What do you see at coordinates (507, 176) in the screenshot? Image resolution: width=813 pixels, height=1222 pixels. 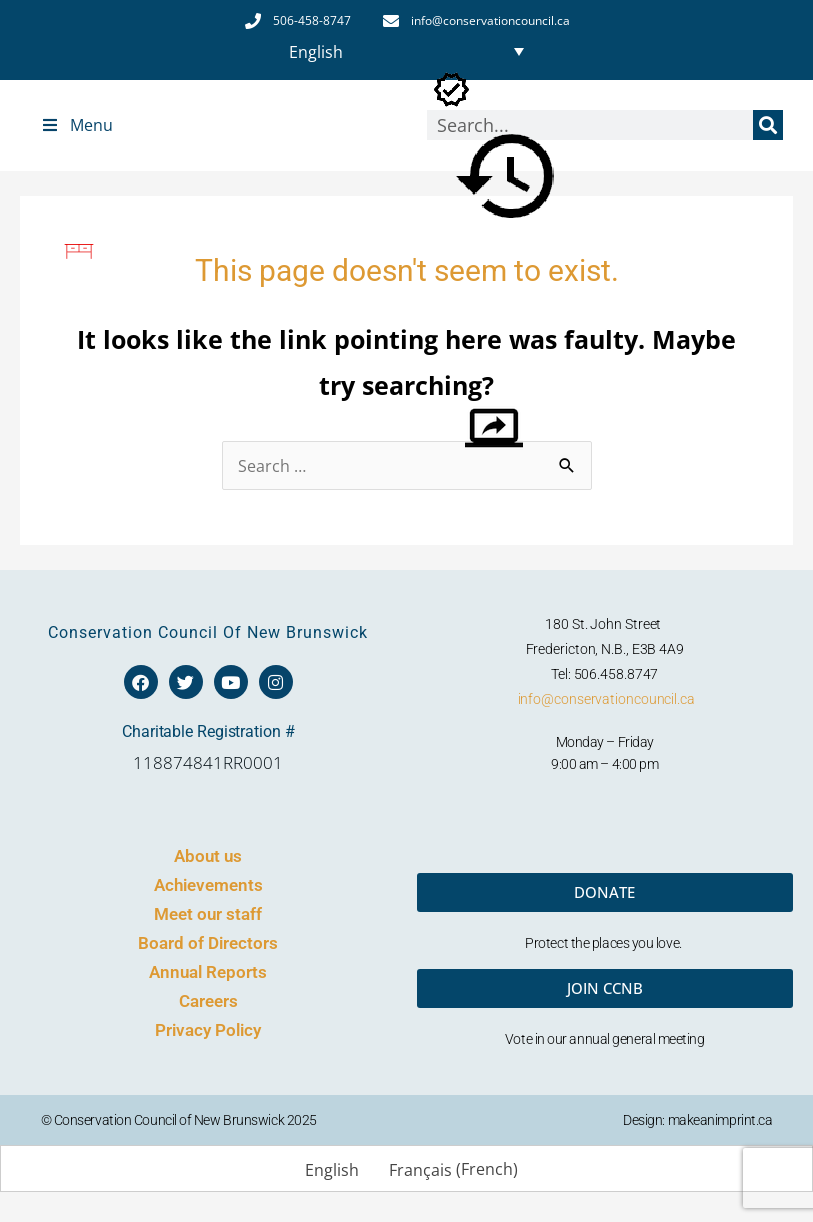 I see `view browsing or activity history` at bounding box center [507, 176].